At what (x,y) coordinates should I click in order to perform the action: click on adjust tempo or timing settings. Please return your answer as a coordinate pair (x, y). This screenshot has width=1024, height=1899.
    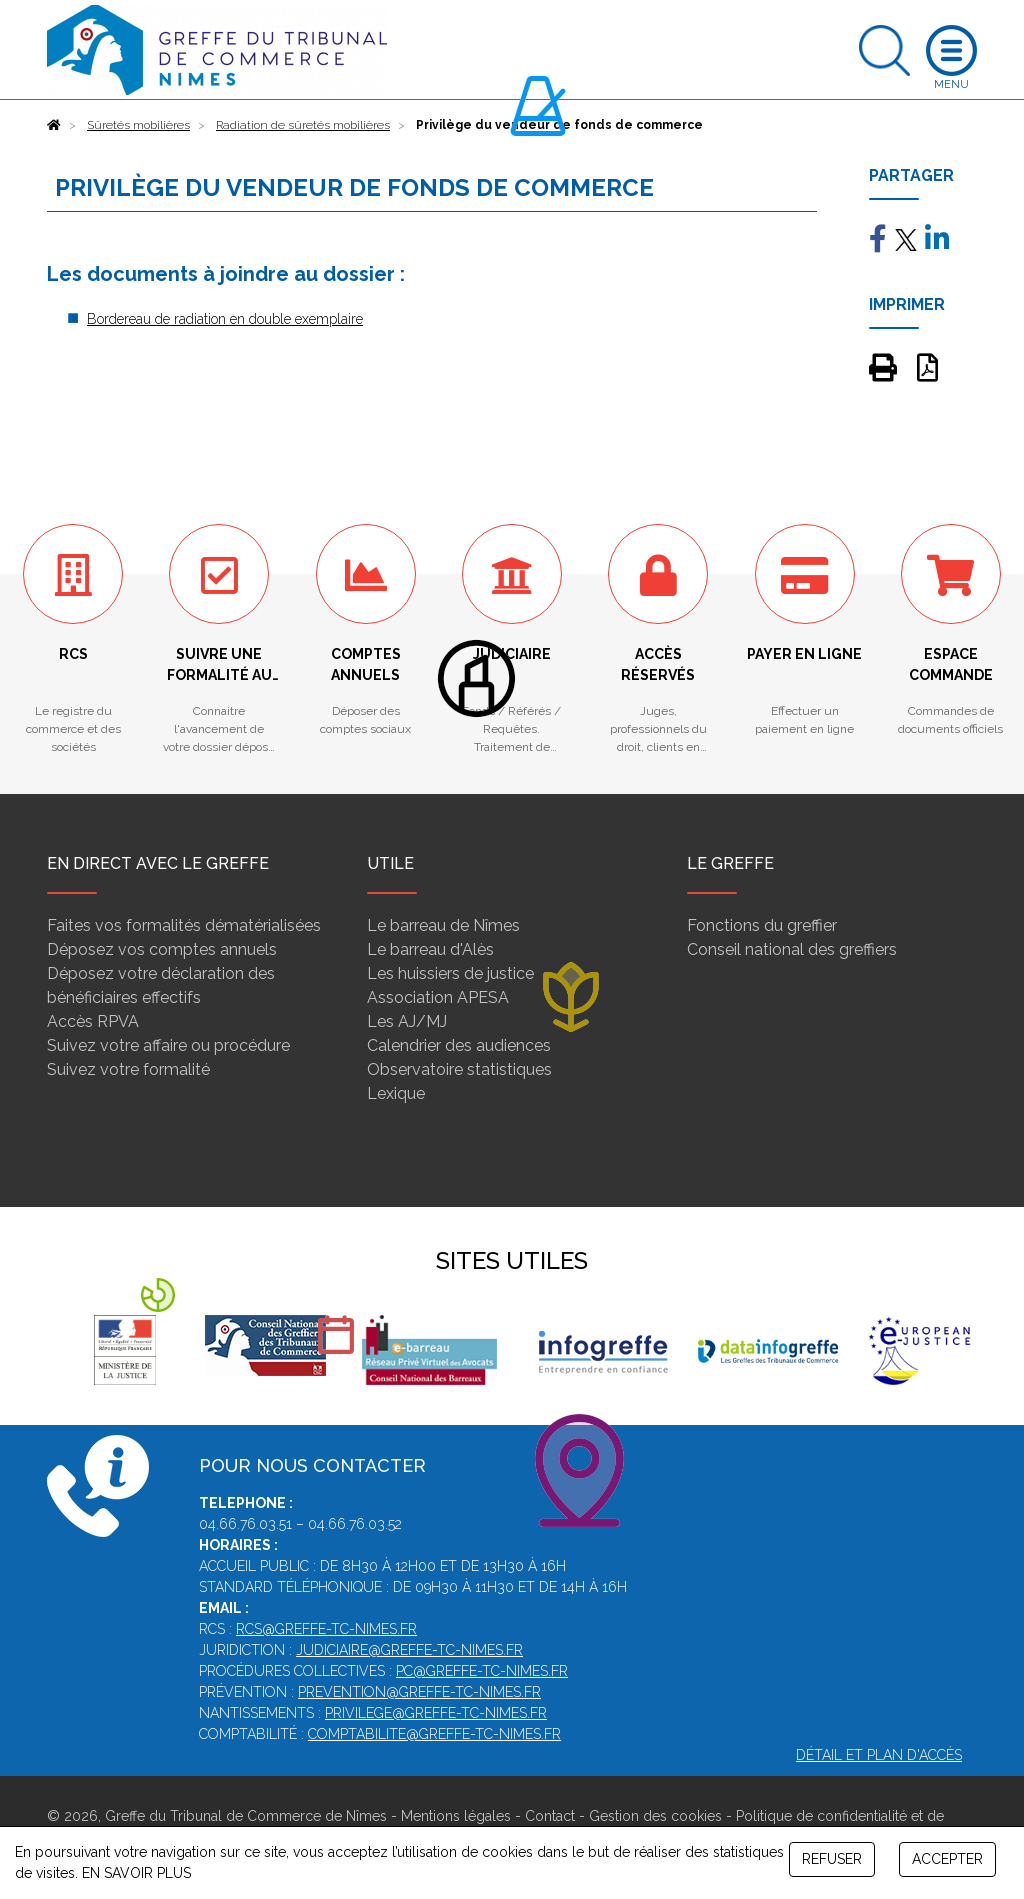
    Looking at the image, I should click on (538, 106).